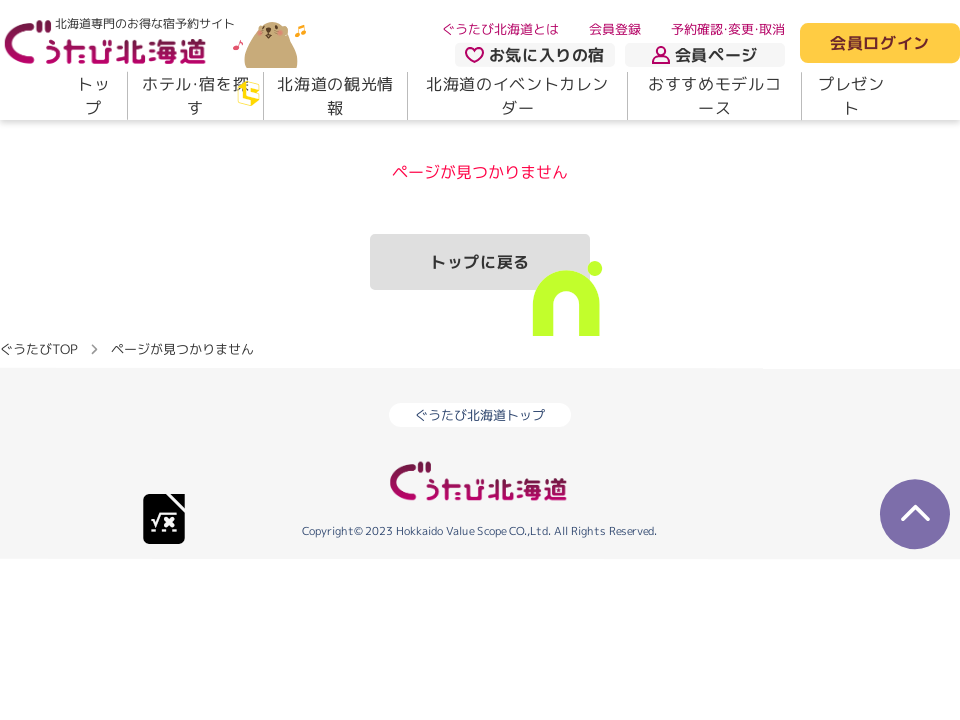 This screenshot has width=960, height=720. What do you see at coordinates (248, 93) in the screenshot?
I see `loot crate subscription service logo` at bounding box center [248, 93].